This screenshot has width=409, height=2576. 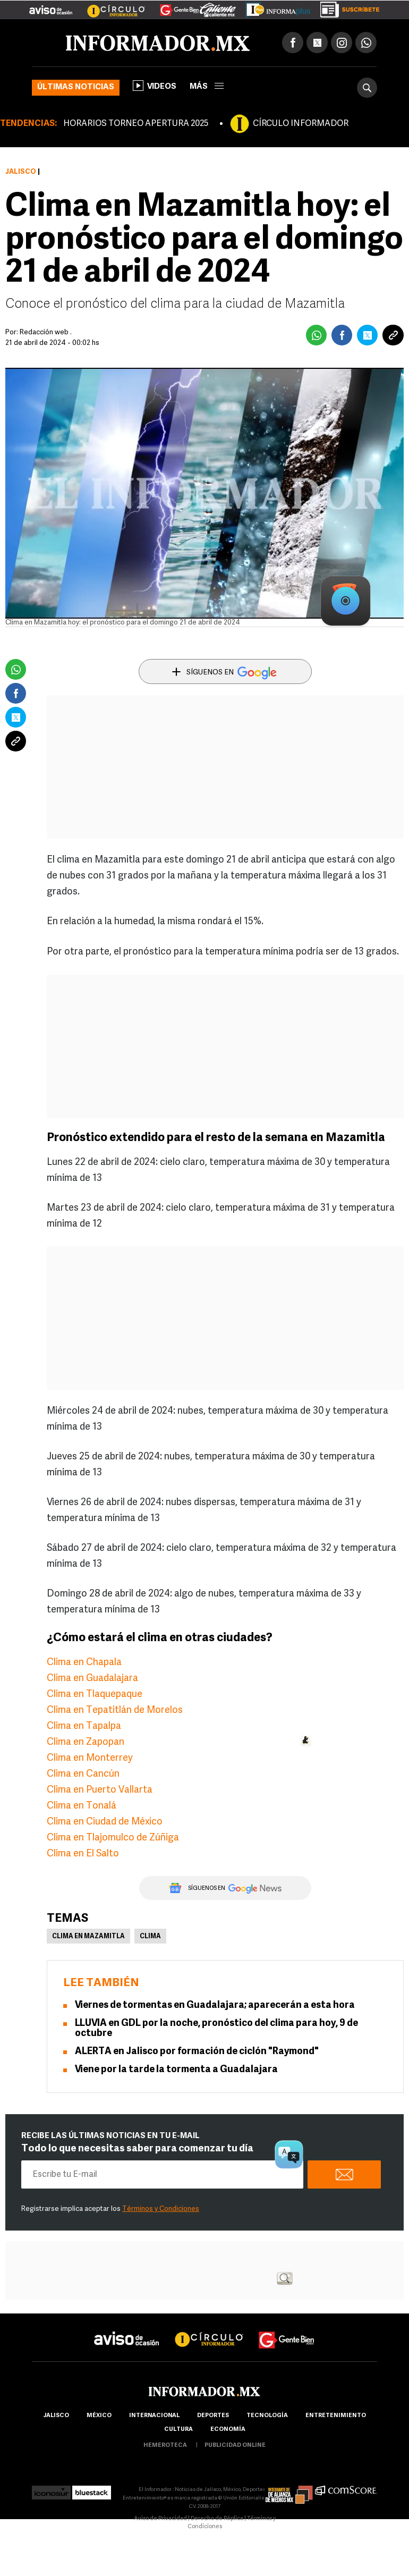 What do you see at coordinates (289, 2155) in the screenshot?
I see `open the translation app` at bounding box center [289, 2155].